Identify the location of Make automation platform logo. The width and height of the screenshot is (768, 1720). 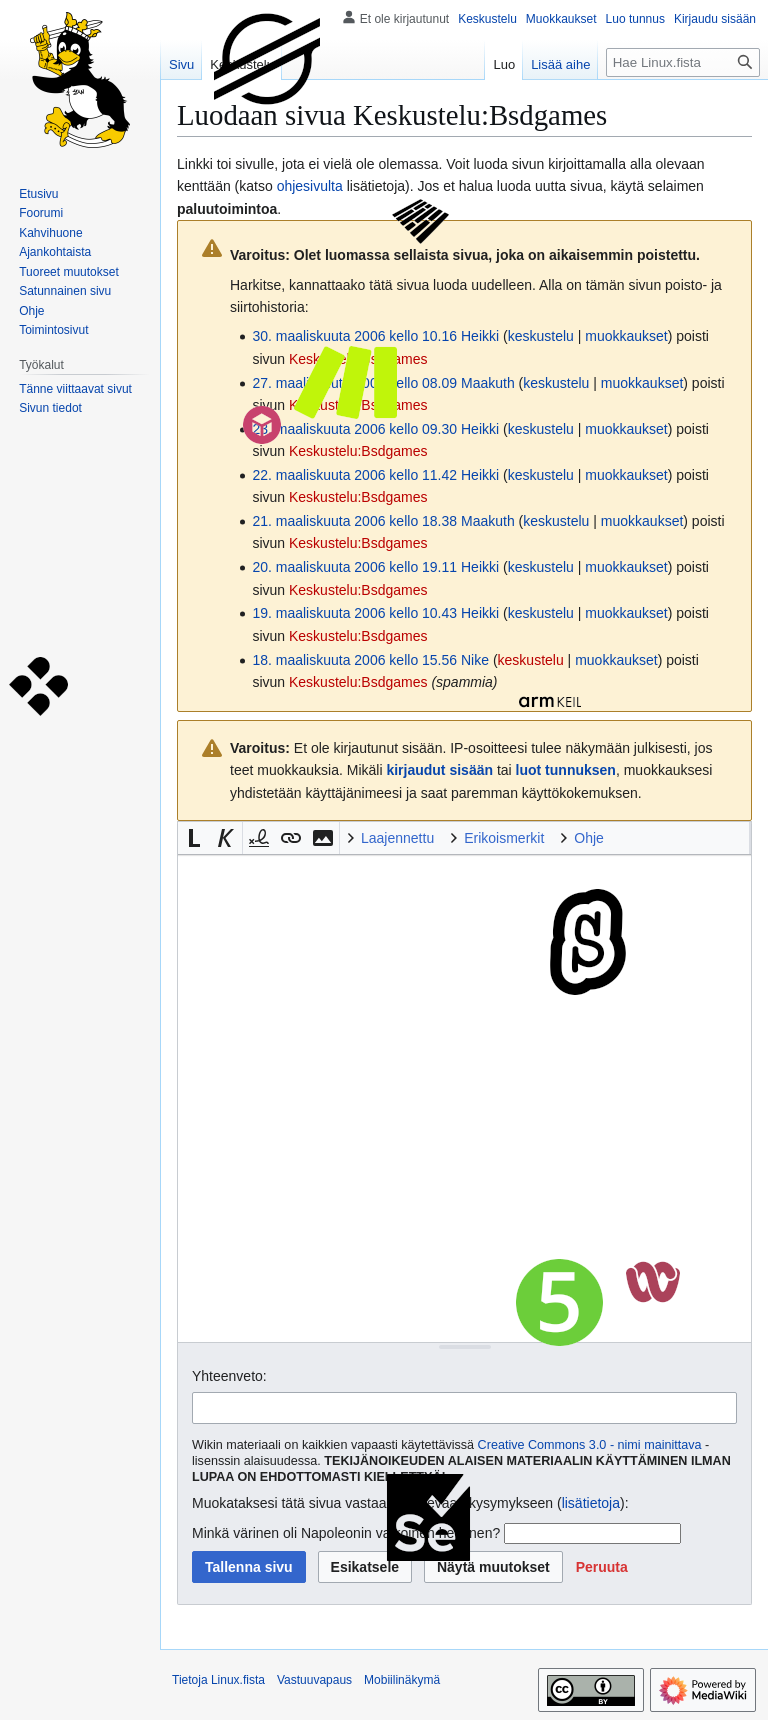
(345, 382).